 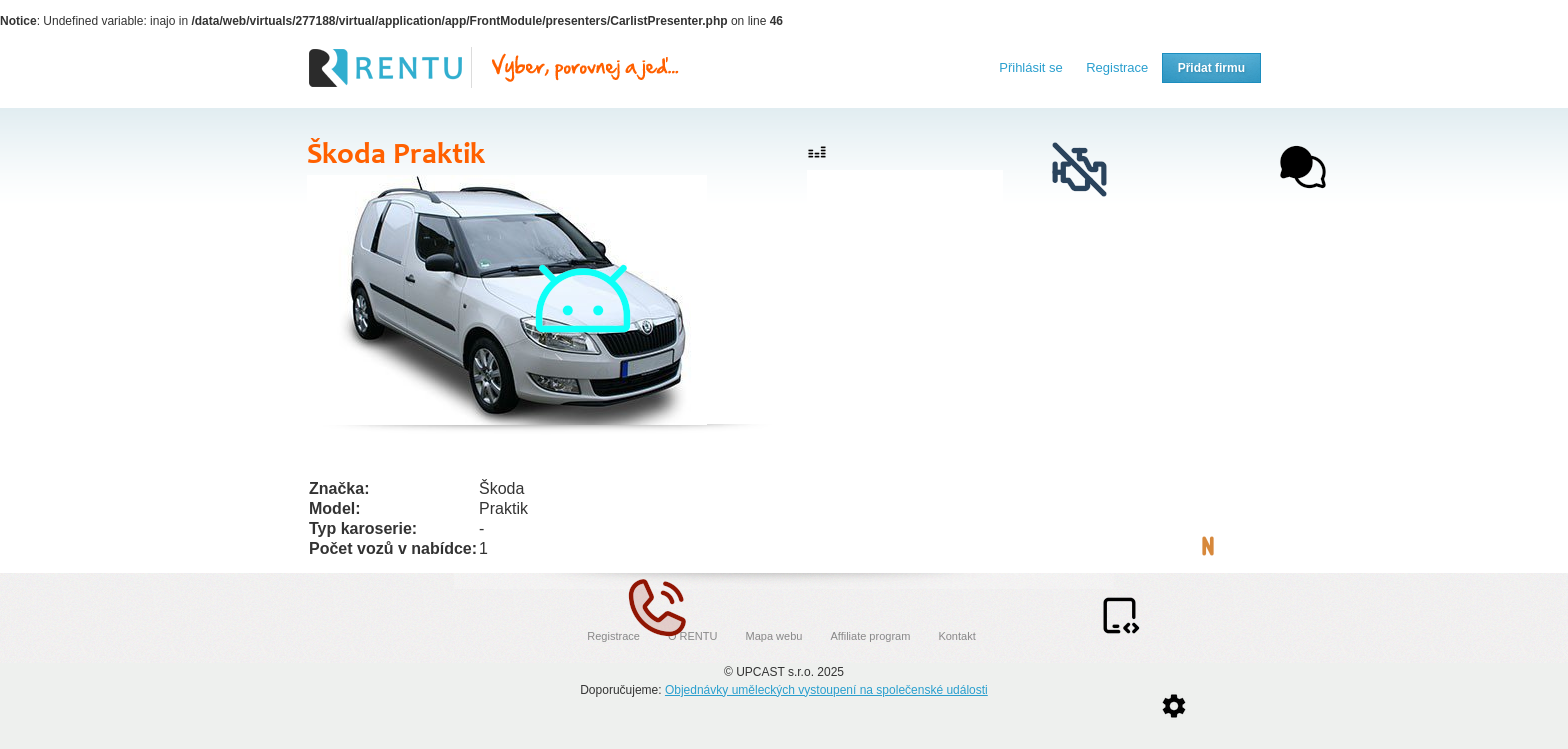 I want to click on indicates an item starting with the letter n, so click(x=1208, y=546).